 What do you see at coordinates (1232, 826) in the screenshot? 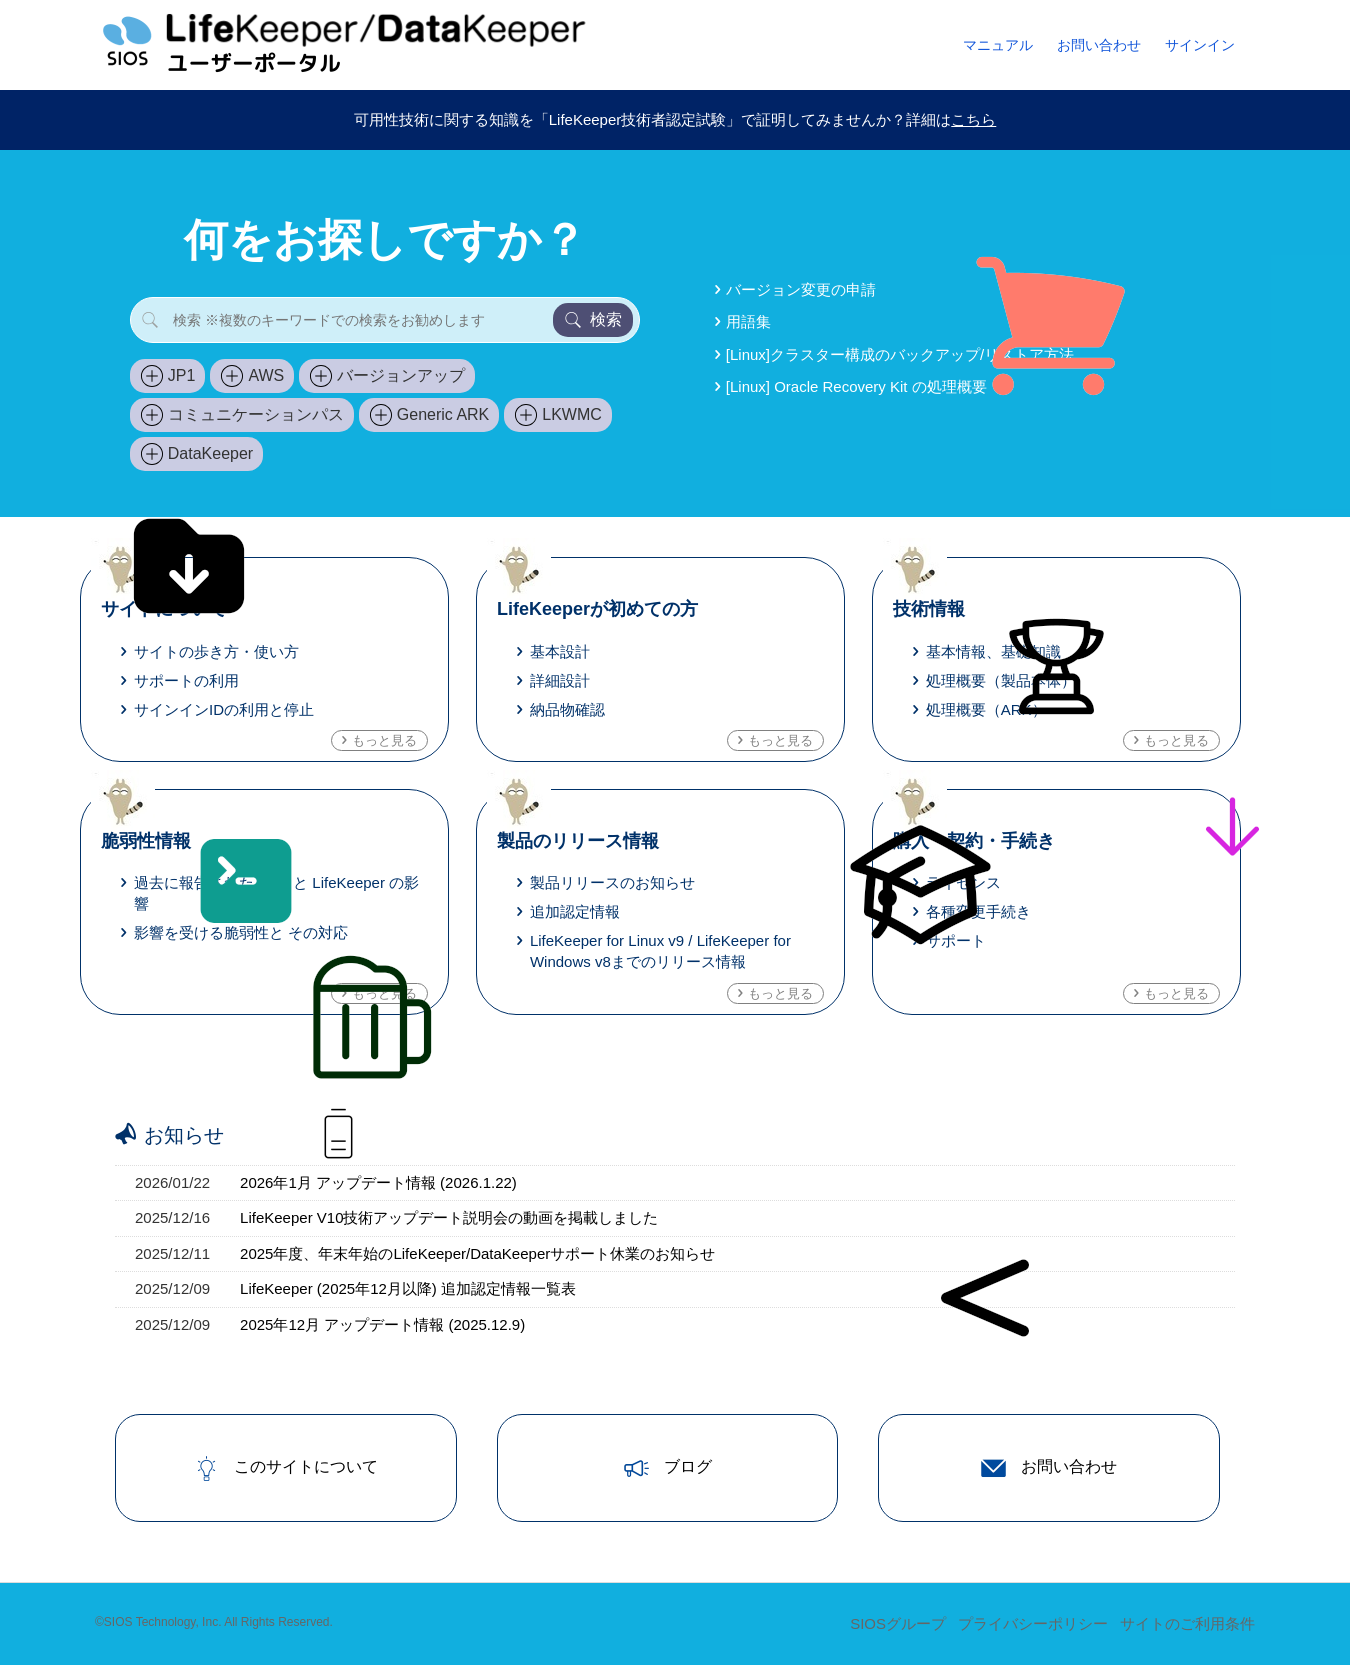
I see `scroll down or view more content` at bounding box center [1232, 826].